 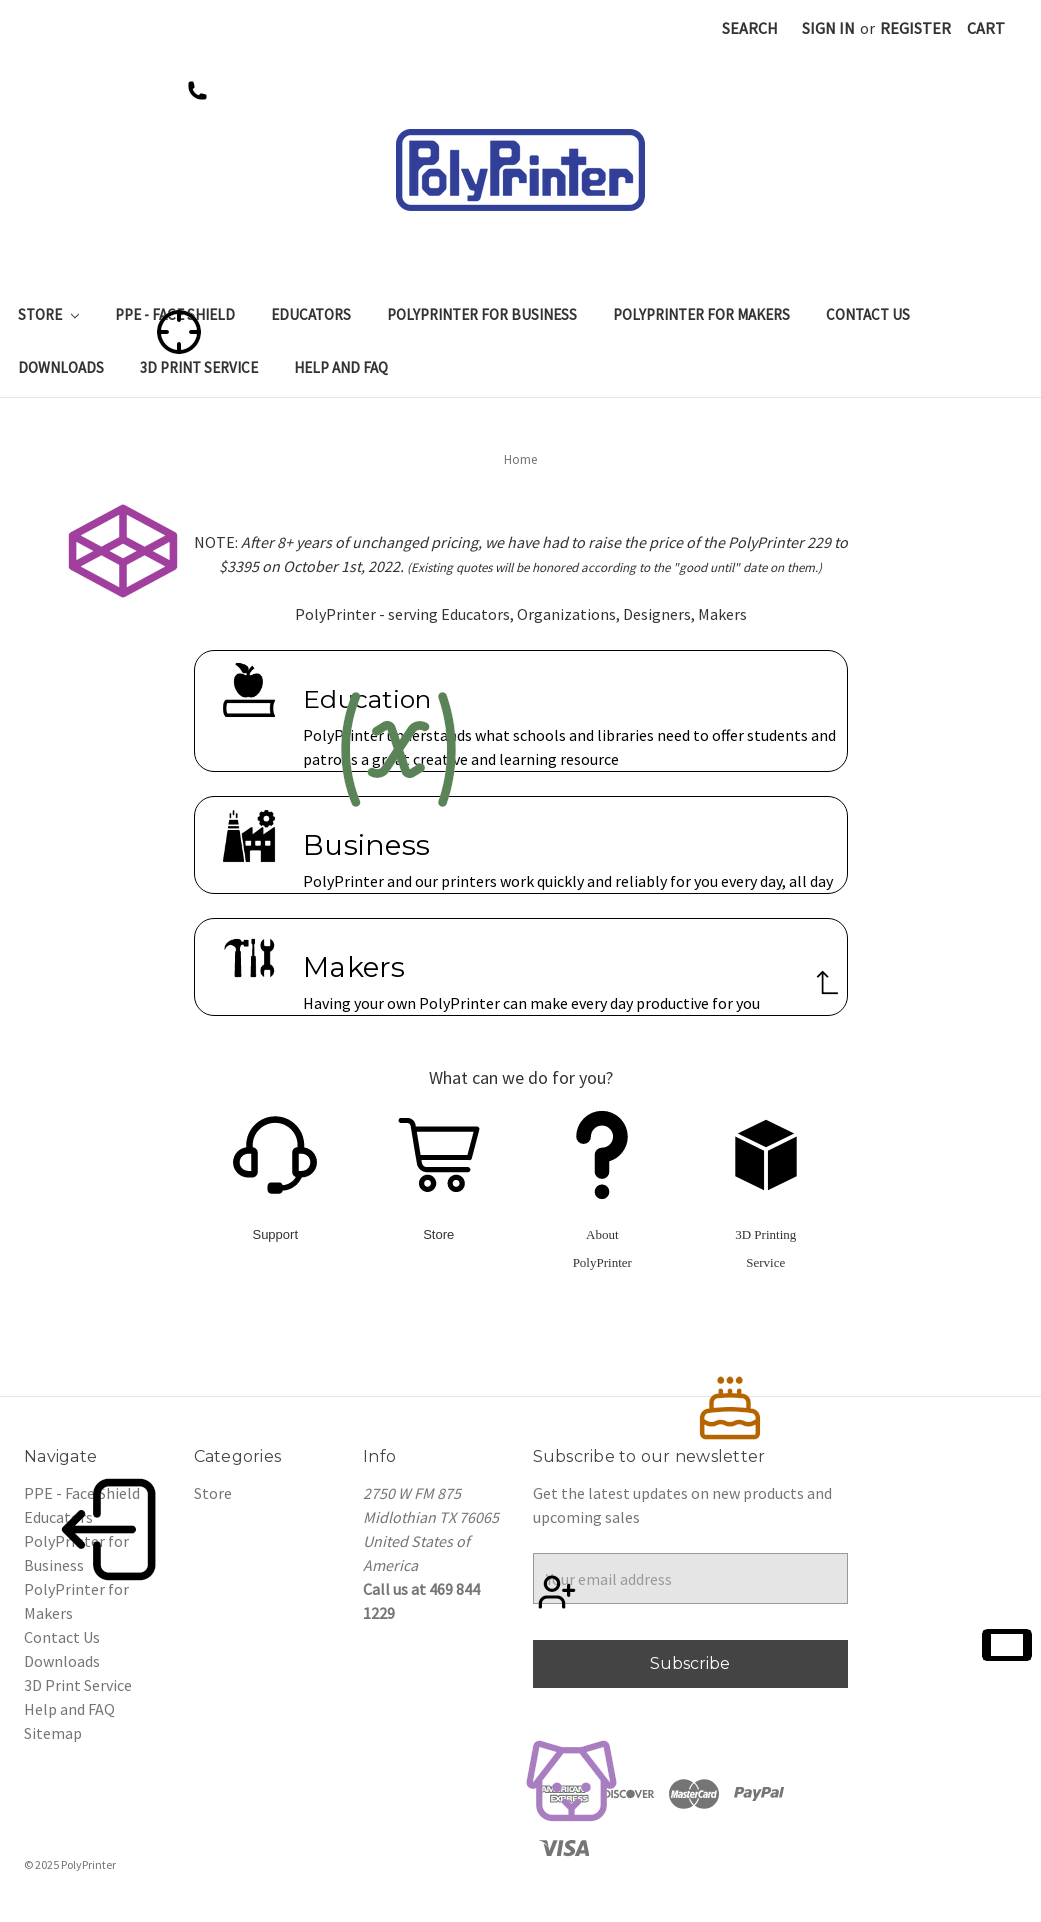 I want to click on access variable or parameter settings, so click(x=398, y=749).